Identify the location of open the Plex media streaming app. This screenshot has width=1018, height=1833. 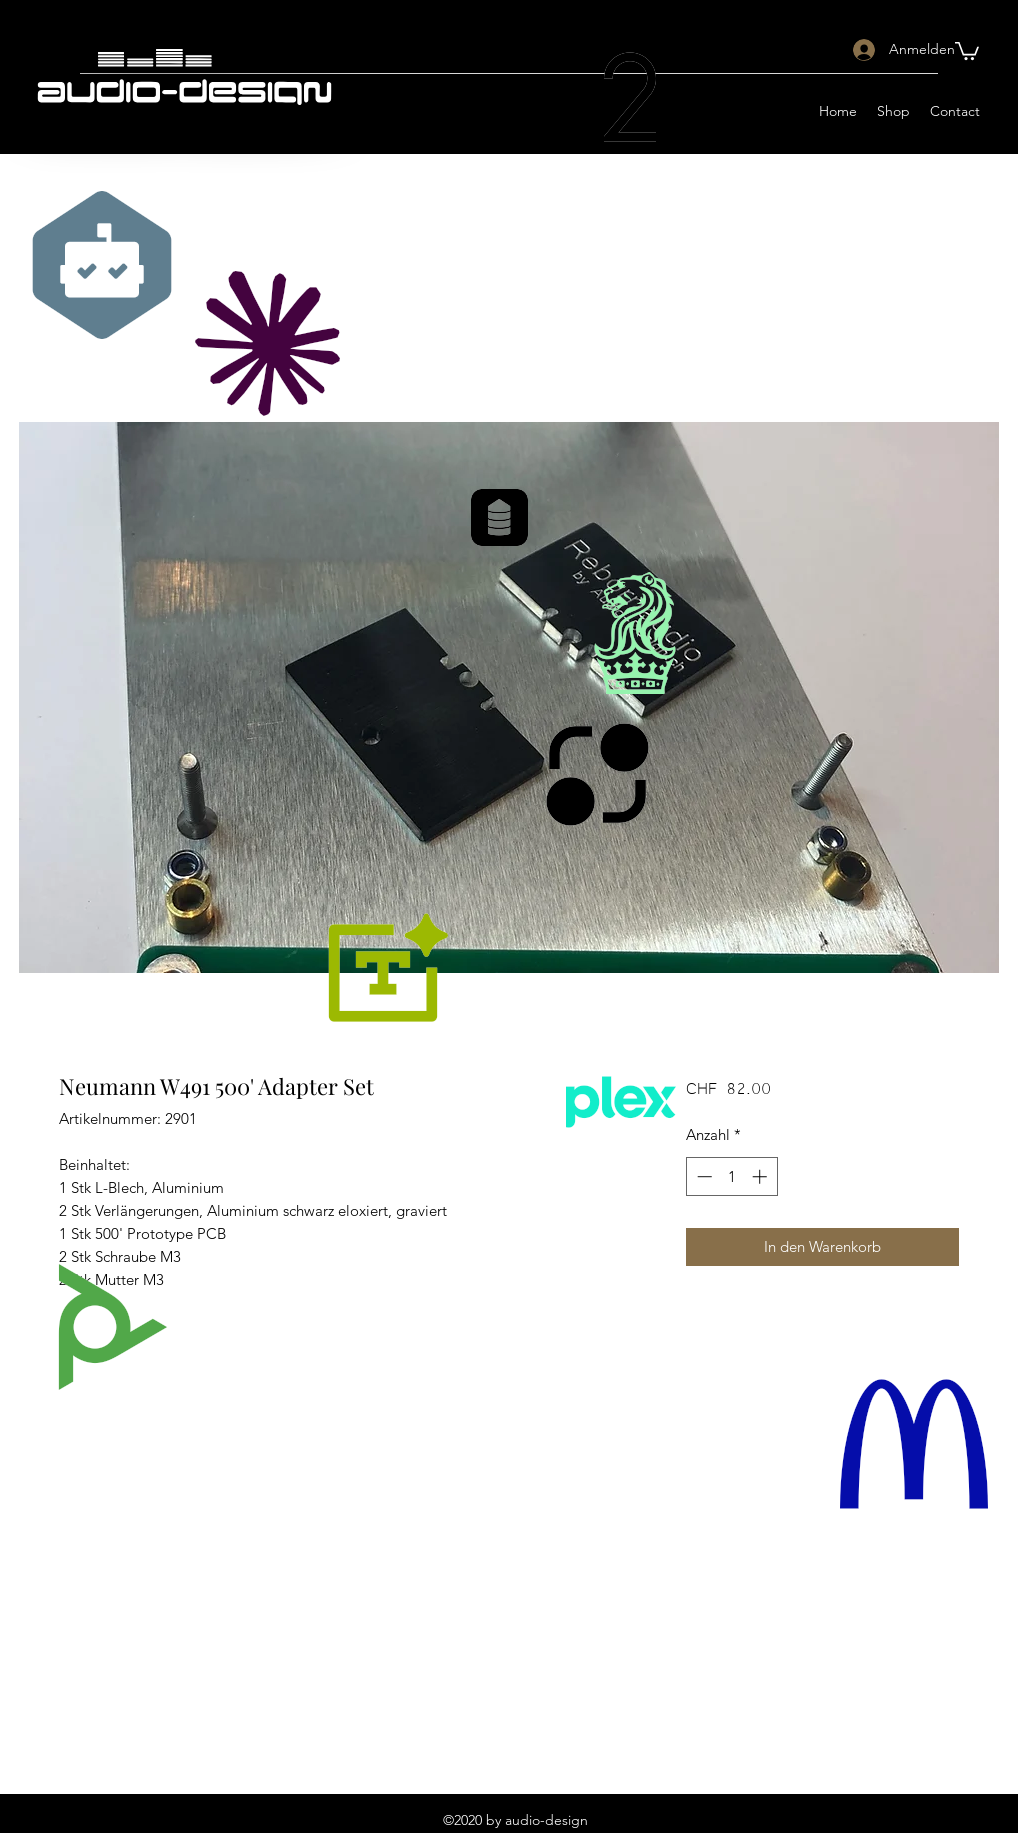
(621, 1102).